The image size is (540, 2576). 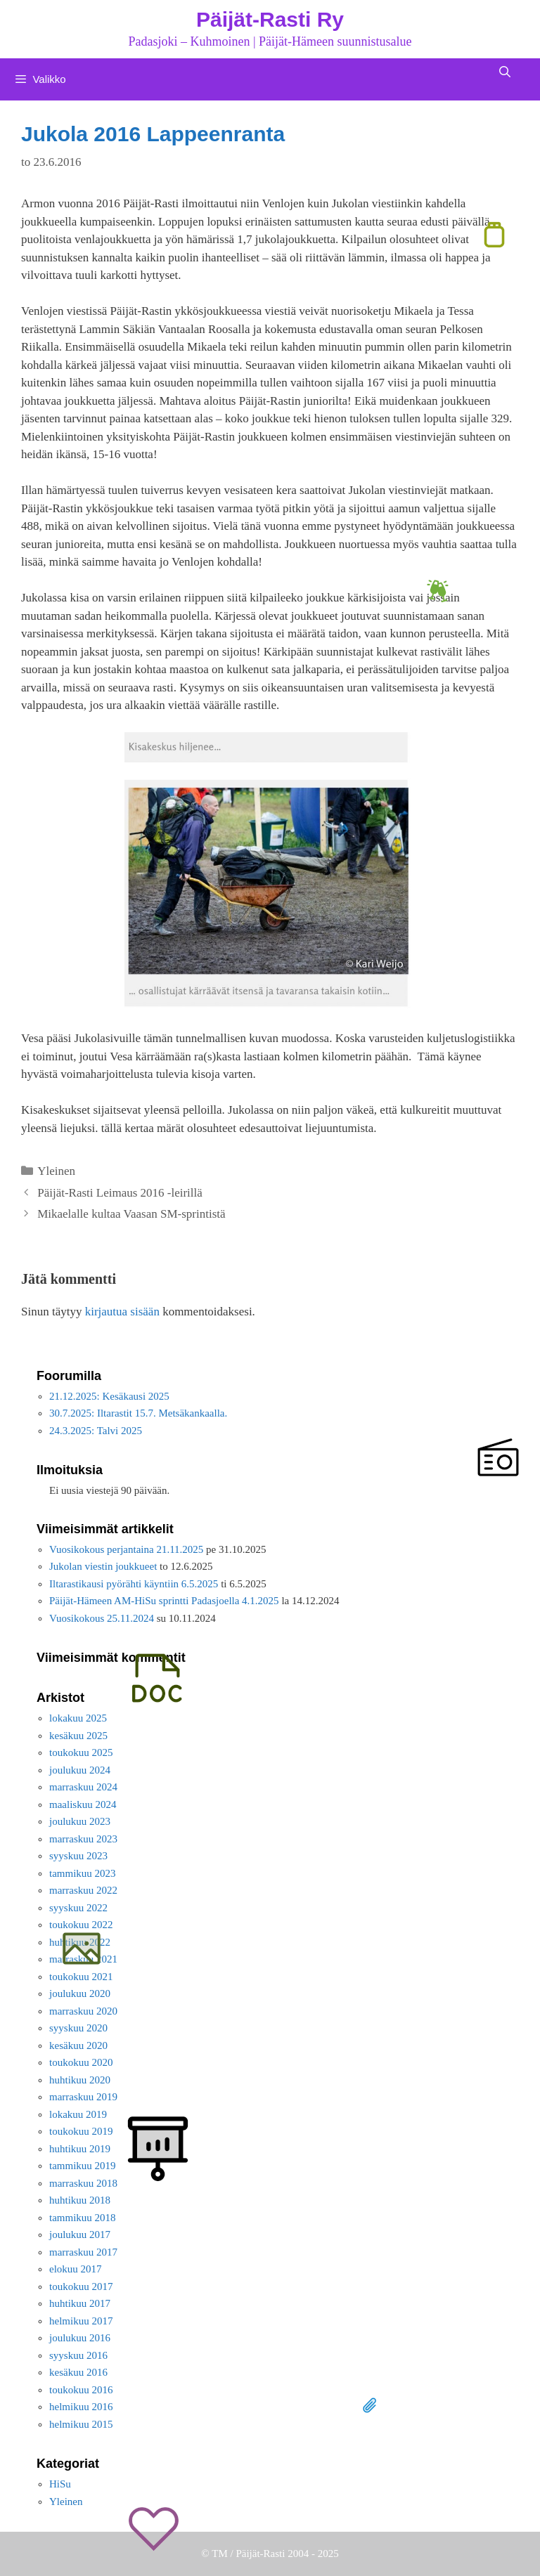 What do you see at coordinates (438, 591) in the screenshot?
I see `celebrate an achievement or milestone` at bounding box center [438, 591].